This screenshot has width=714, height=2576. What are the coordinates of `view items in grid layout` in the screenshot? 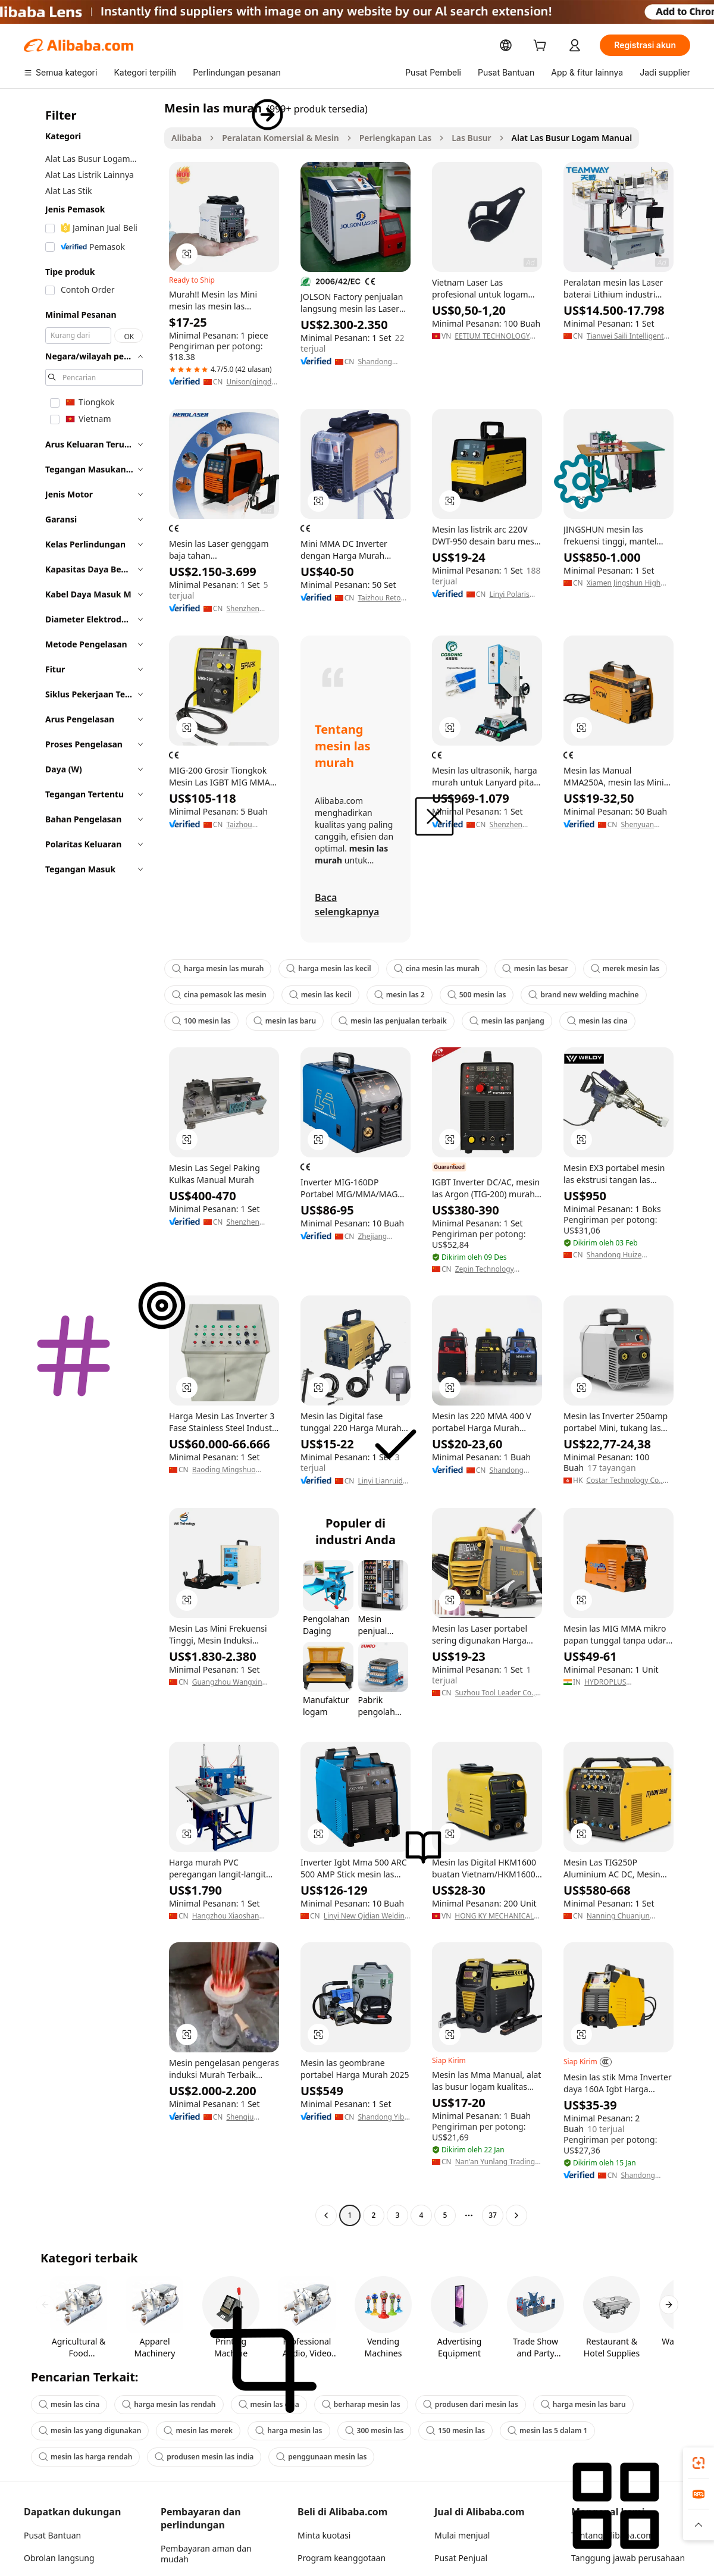 It's located at (616, 2506).